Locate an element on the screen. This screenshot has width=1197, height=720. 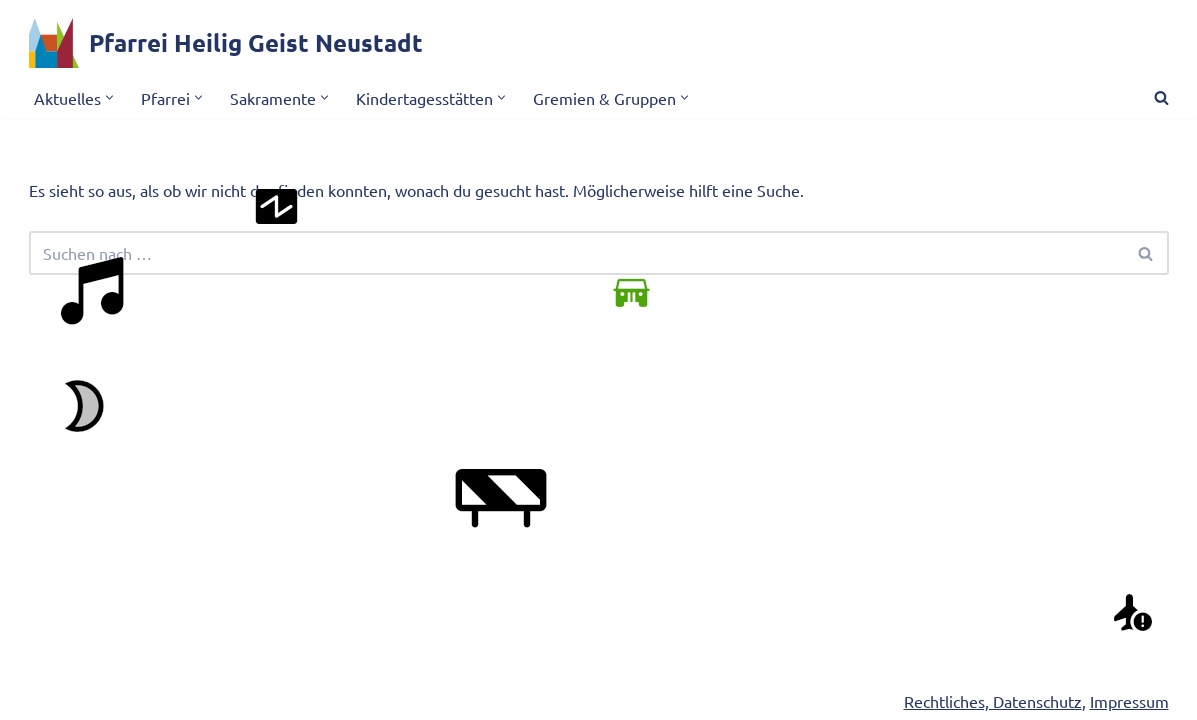
toggle dark mode or night theme is located at coordinates (83, 406).